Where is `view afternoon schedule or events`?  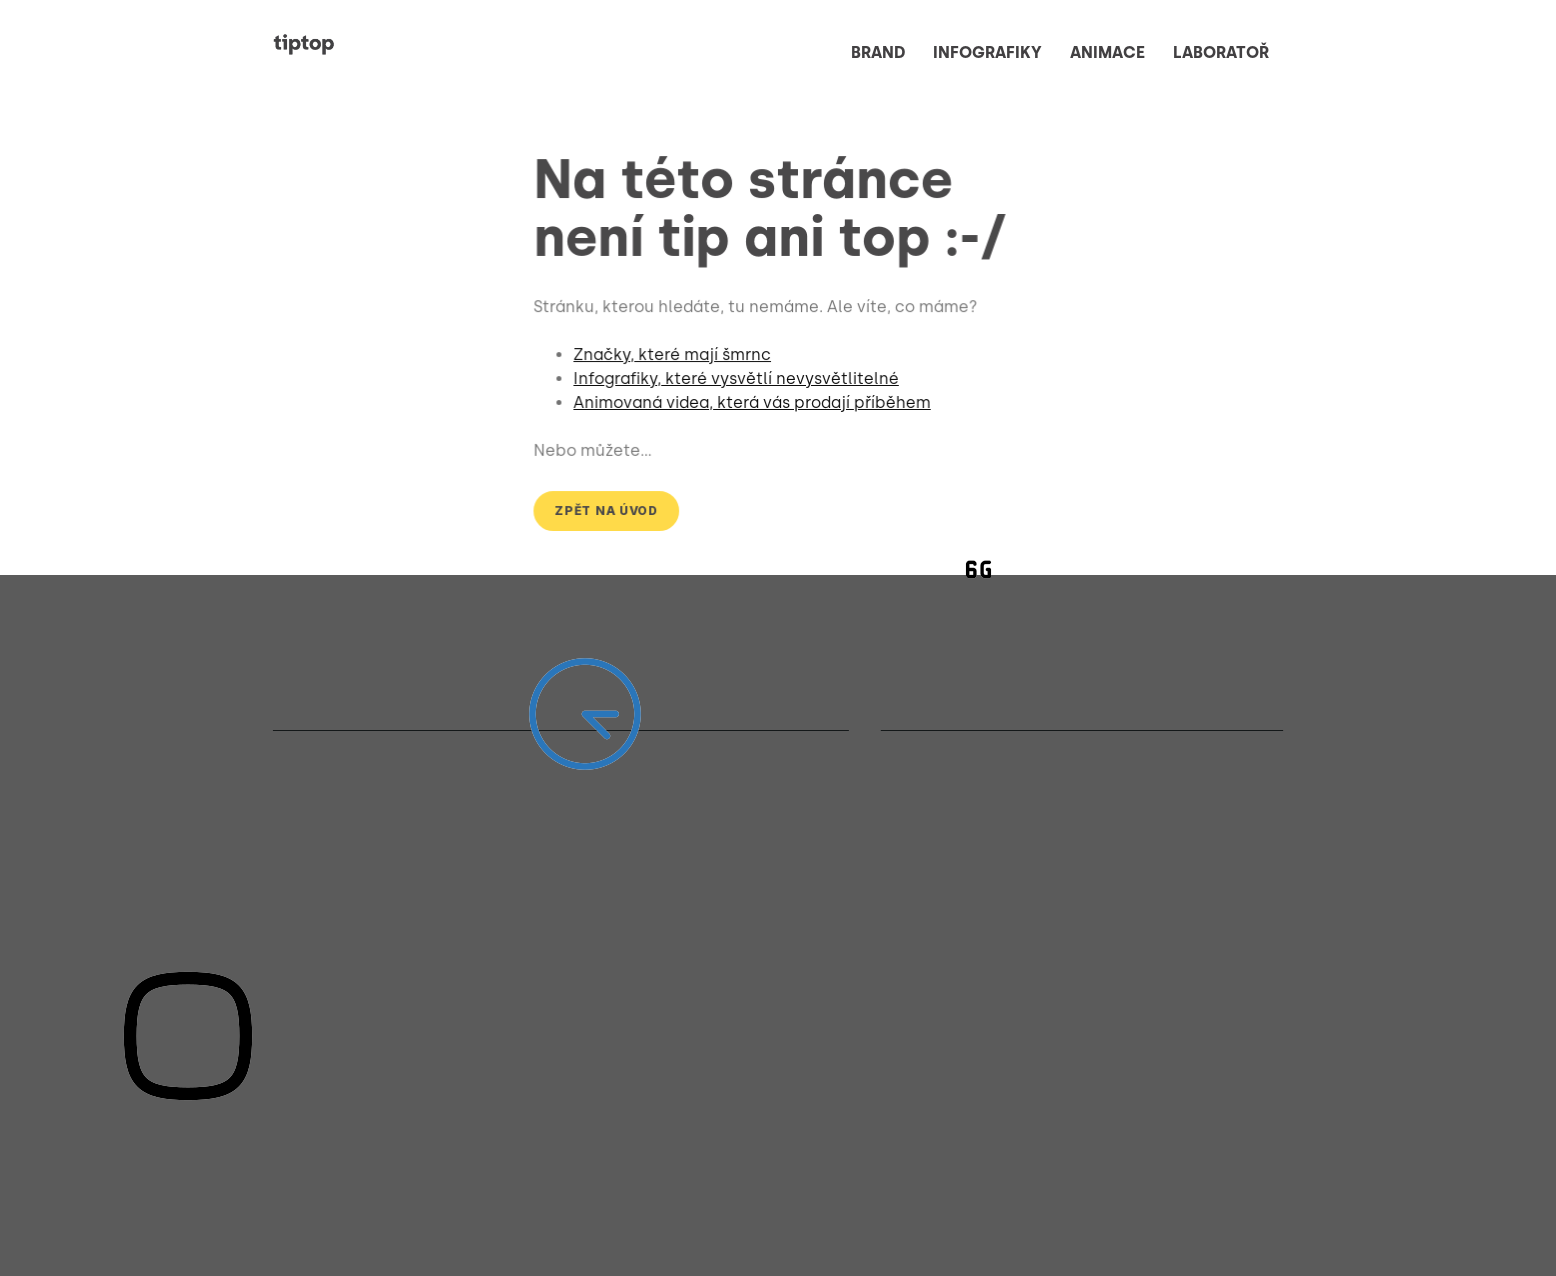 view afternoon schedule or events is located at coordinates (585, 714).